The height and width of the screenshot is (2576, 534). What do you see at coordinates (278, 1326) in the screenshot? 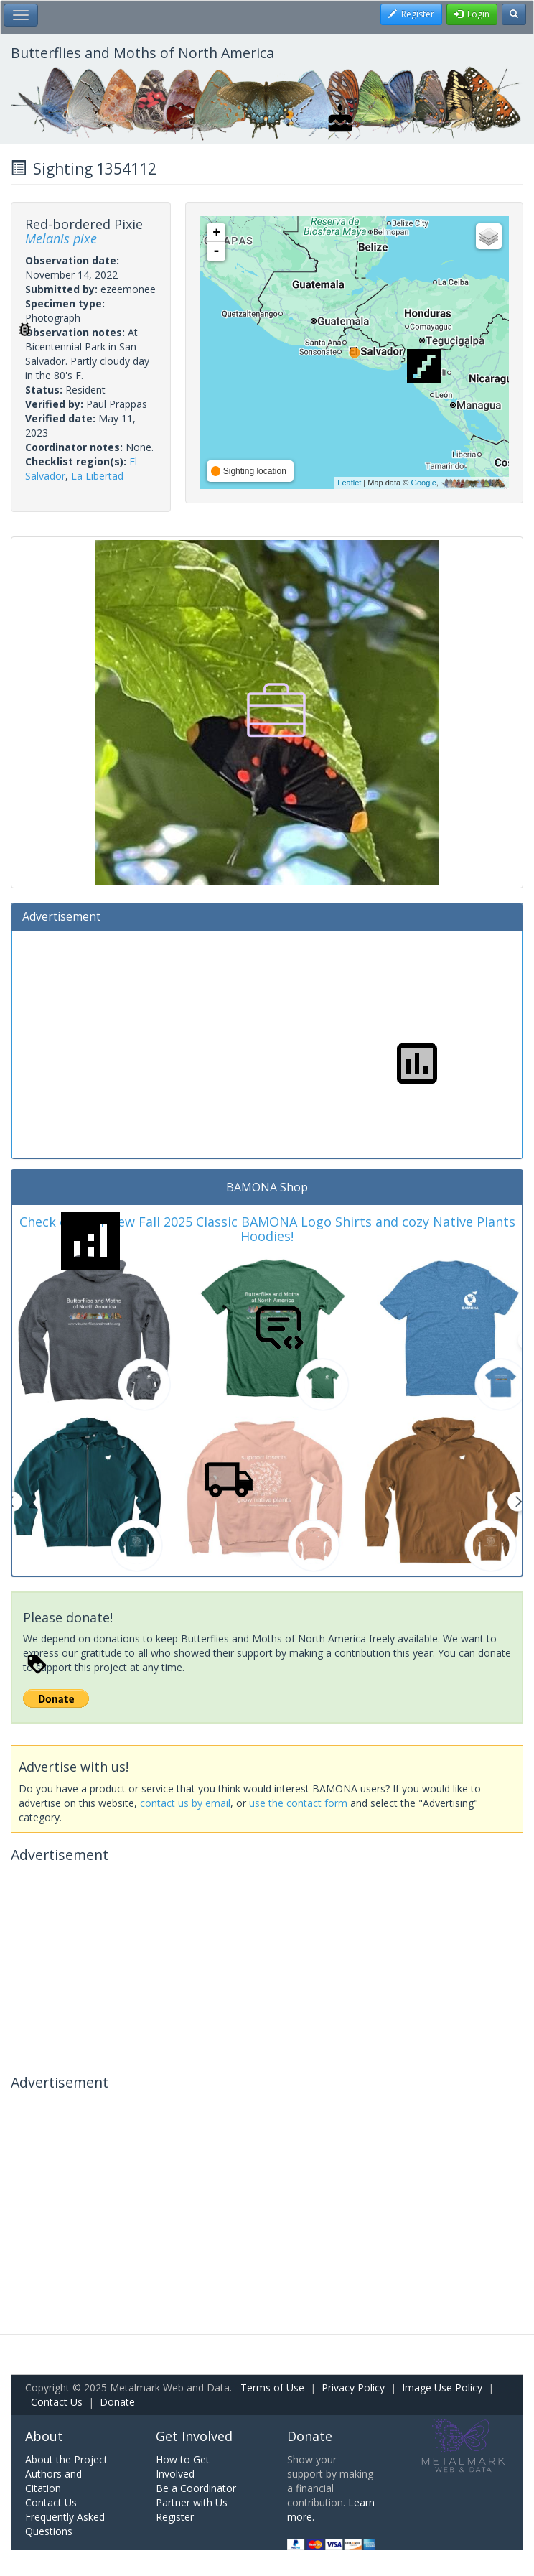
I see `view code snippets in messages` at bounding box center [278, 1326].